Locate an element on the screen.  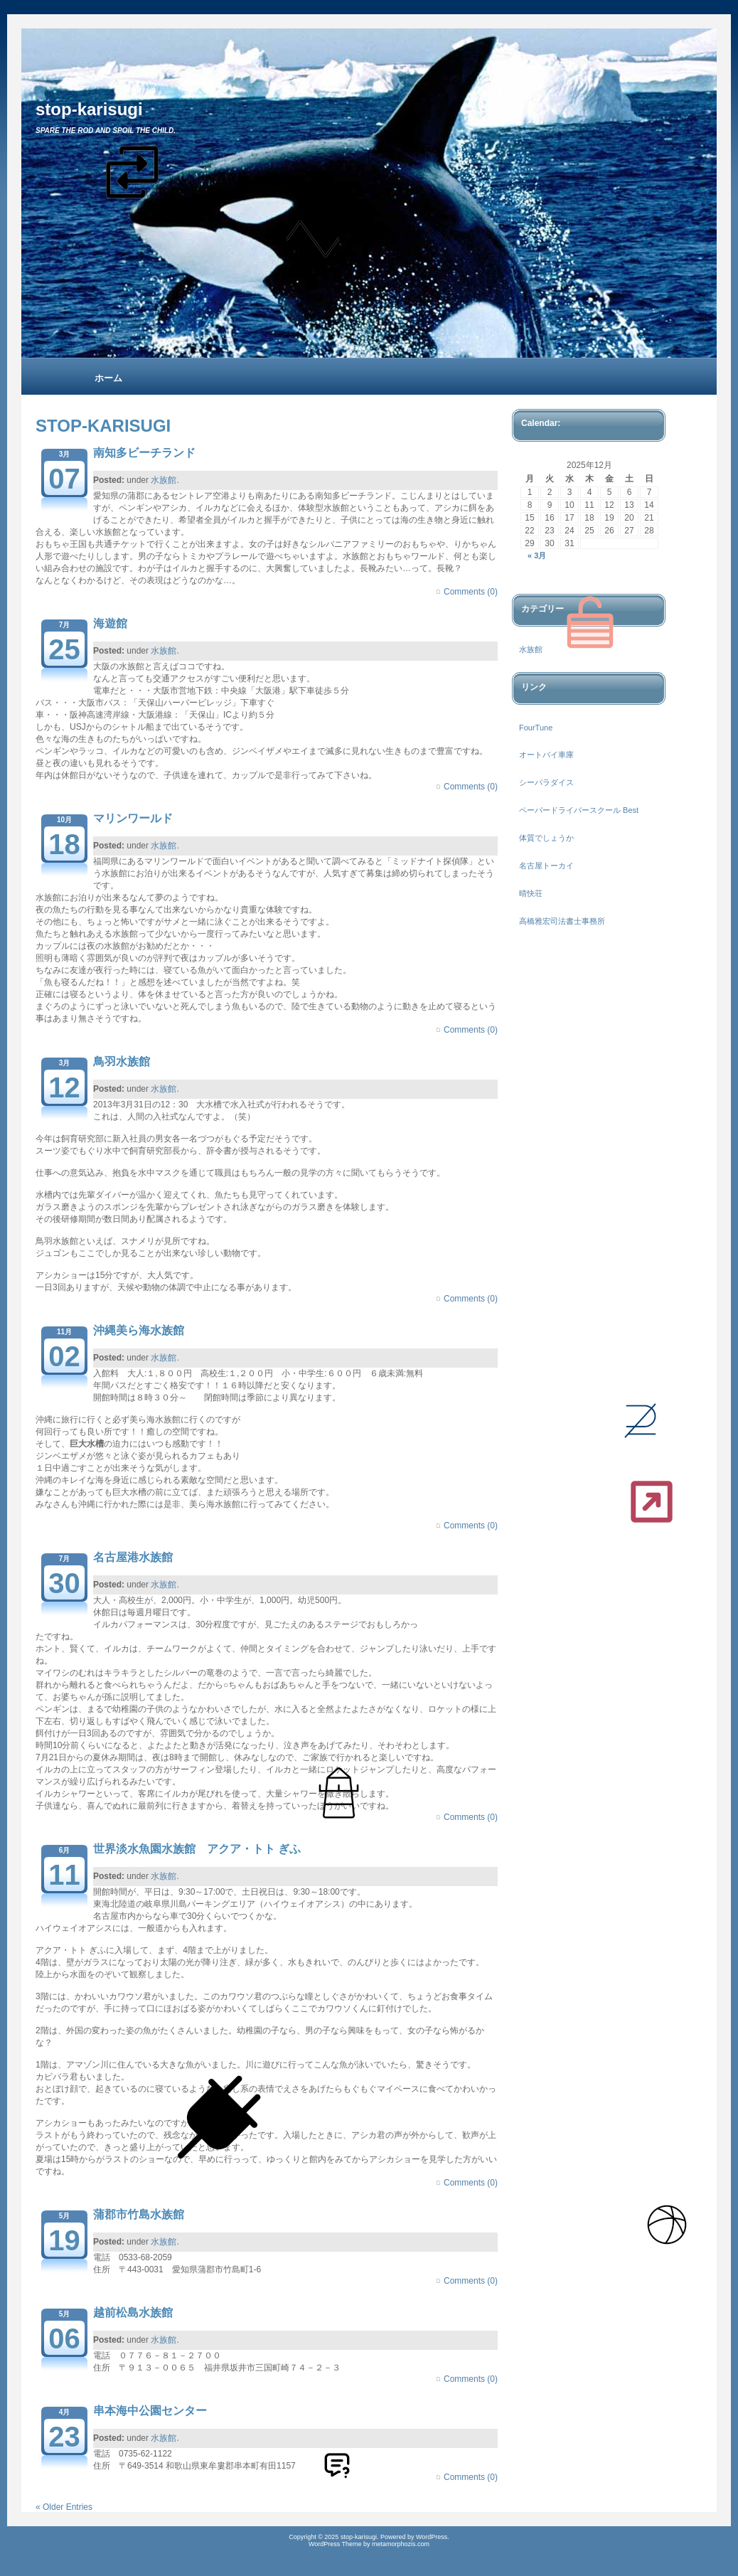
indicates an unlocked or unsecured state is located at coordinates (590, 625).